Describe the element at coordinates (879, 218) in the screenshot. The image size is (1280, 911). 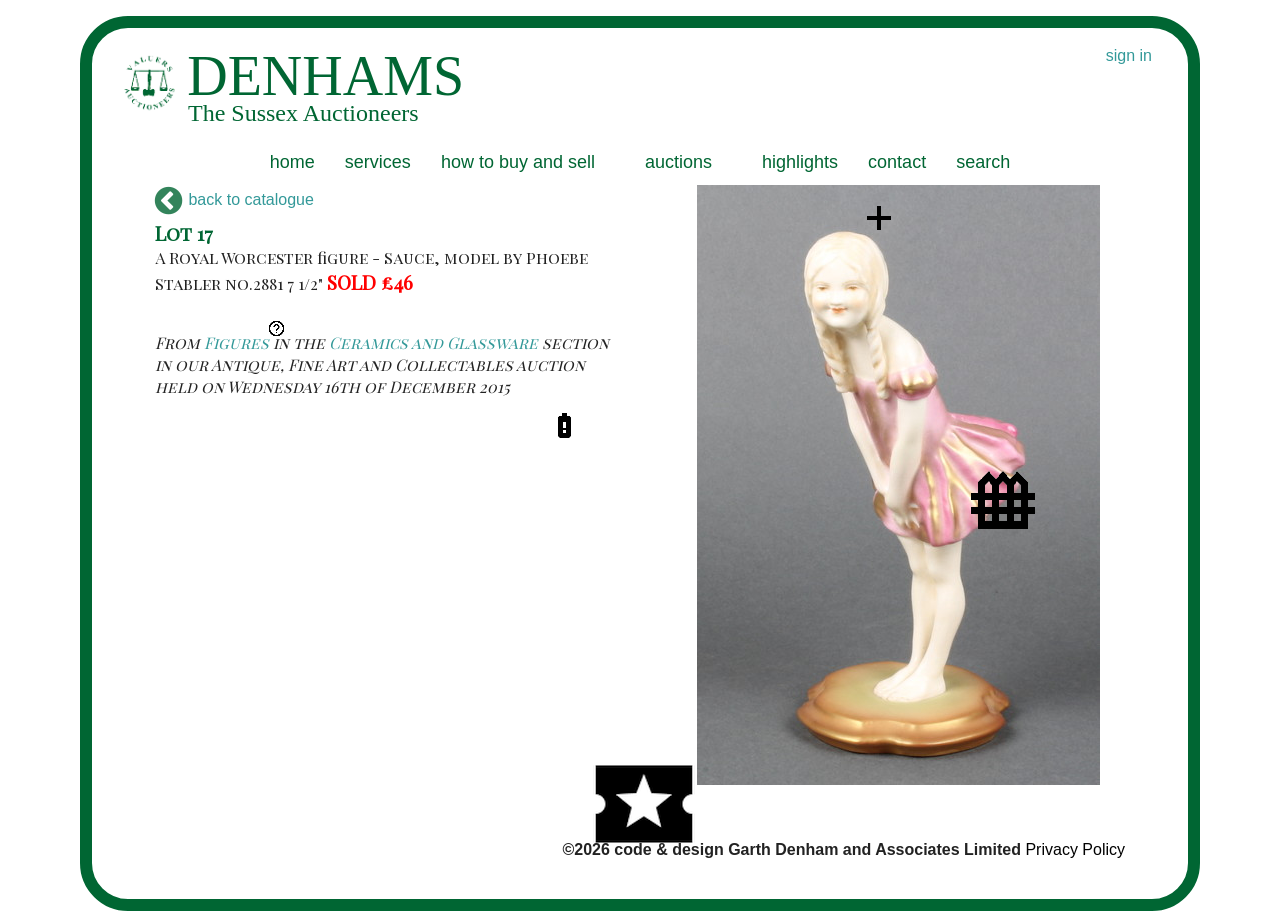
I see `add a new item` at that location.